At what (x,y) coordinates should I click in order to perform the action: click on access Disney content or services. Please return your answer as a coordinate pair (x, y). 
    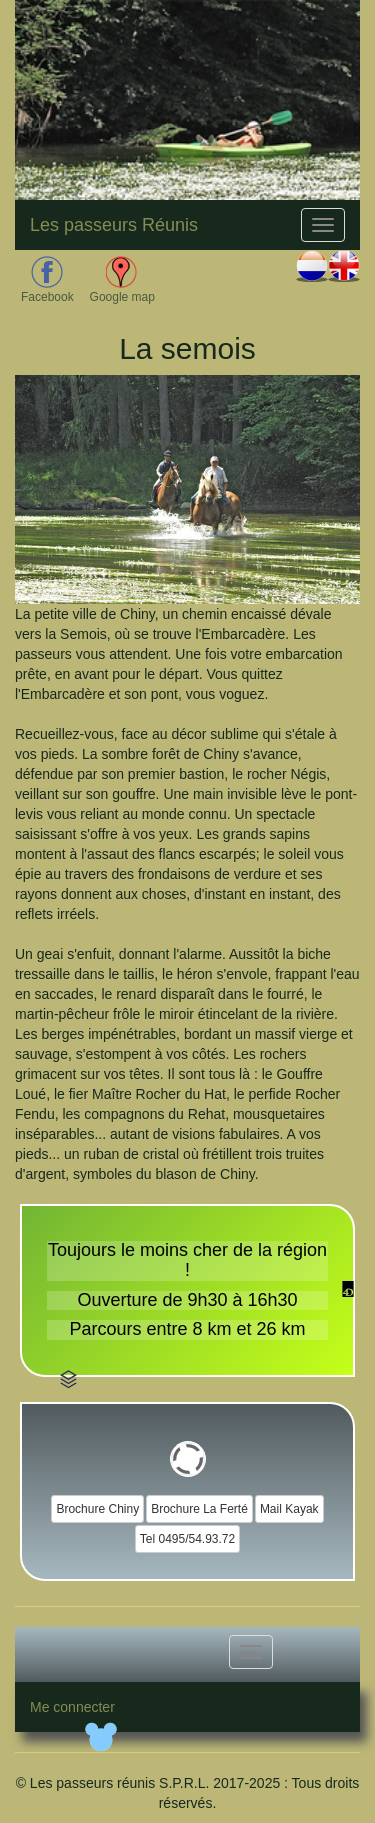
    Looking at the image, I should click on (101, 1737).